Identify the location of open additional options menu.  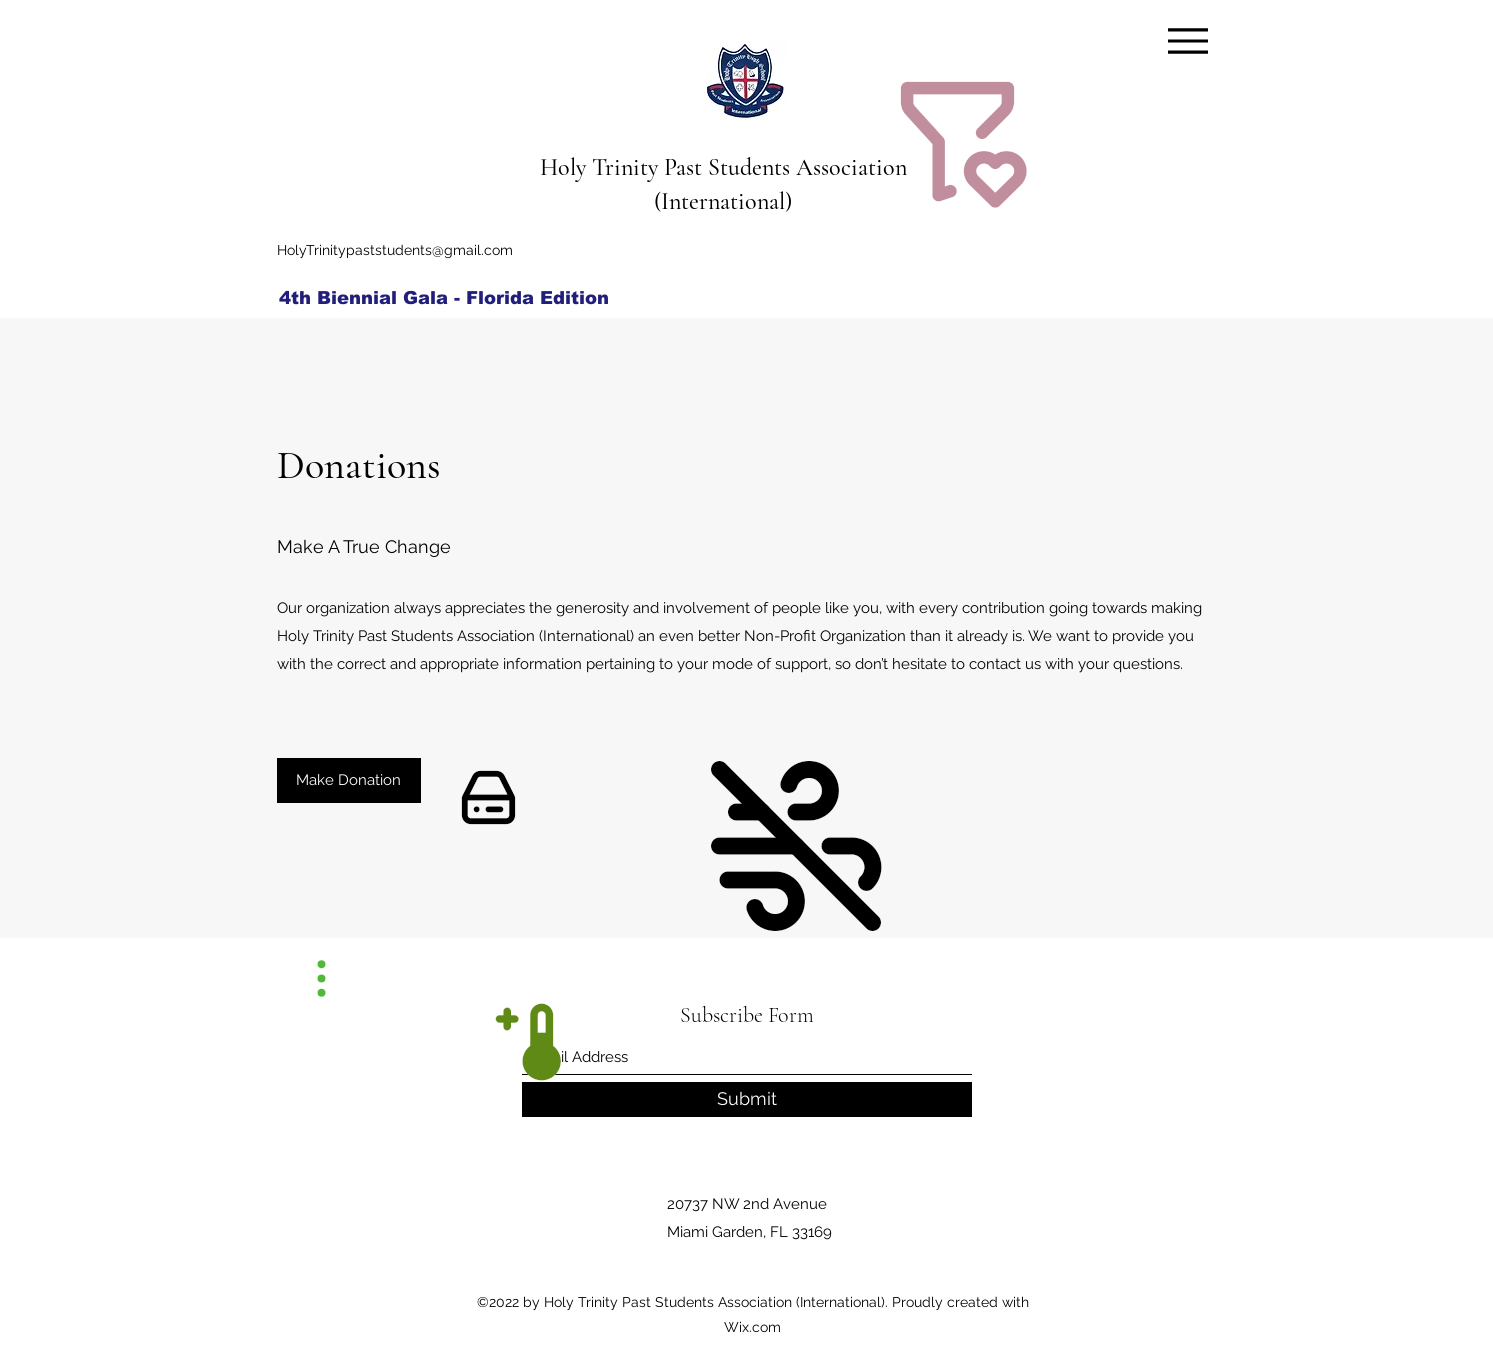
(321, 978).